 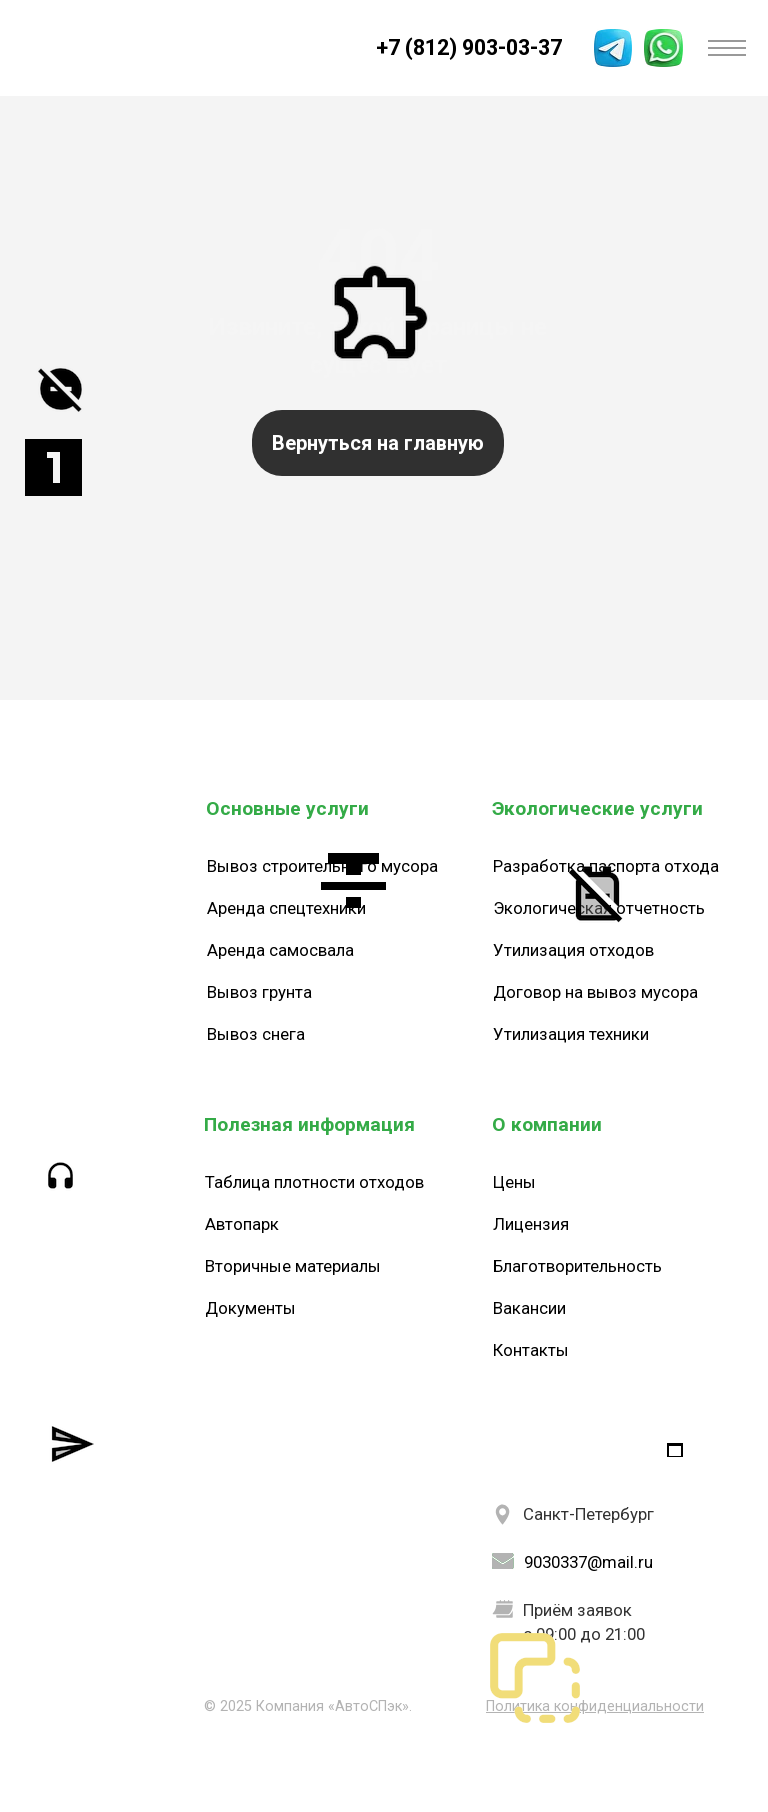 I want to click on access browser extensions or add-ons, so click(x=382, y=311).